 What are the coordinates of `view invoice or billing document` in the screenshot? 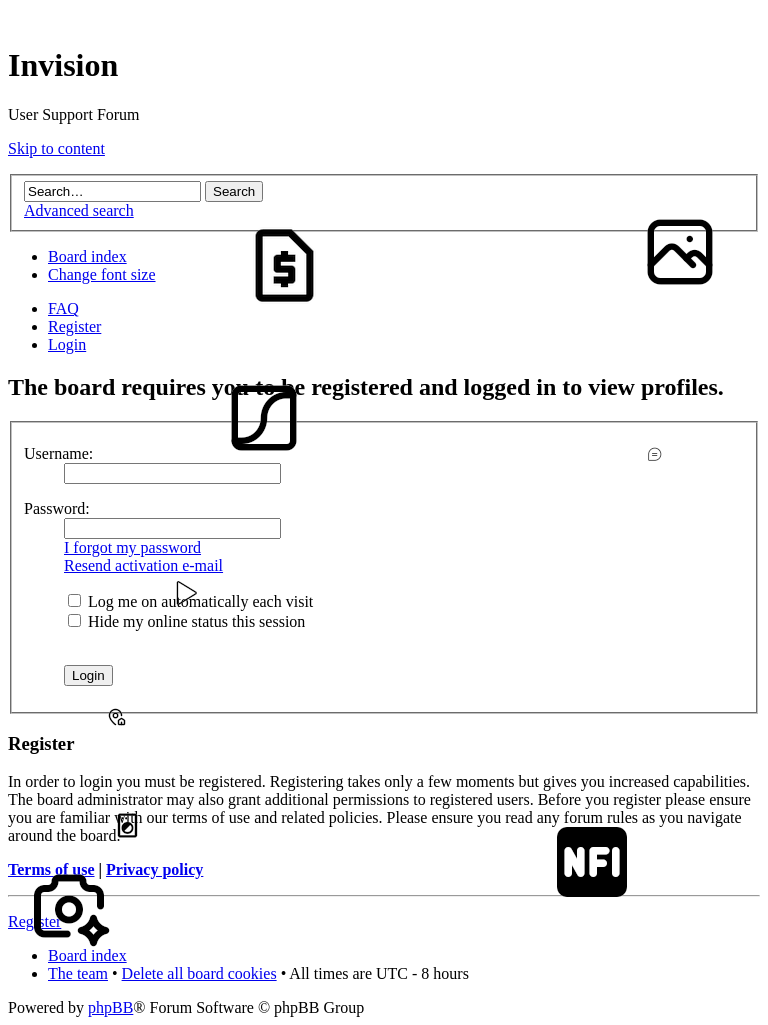 It's located at (284, 265).